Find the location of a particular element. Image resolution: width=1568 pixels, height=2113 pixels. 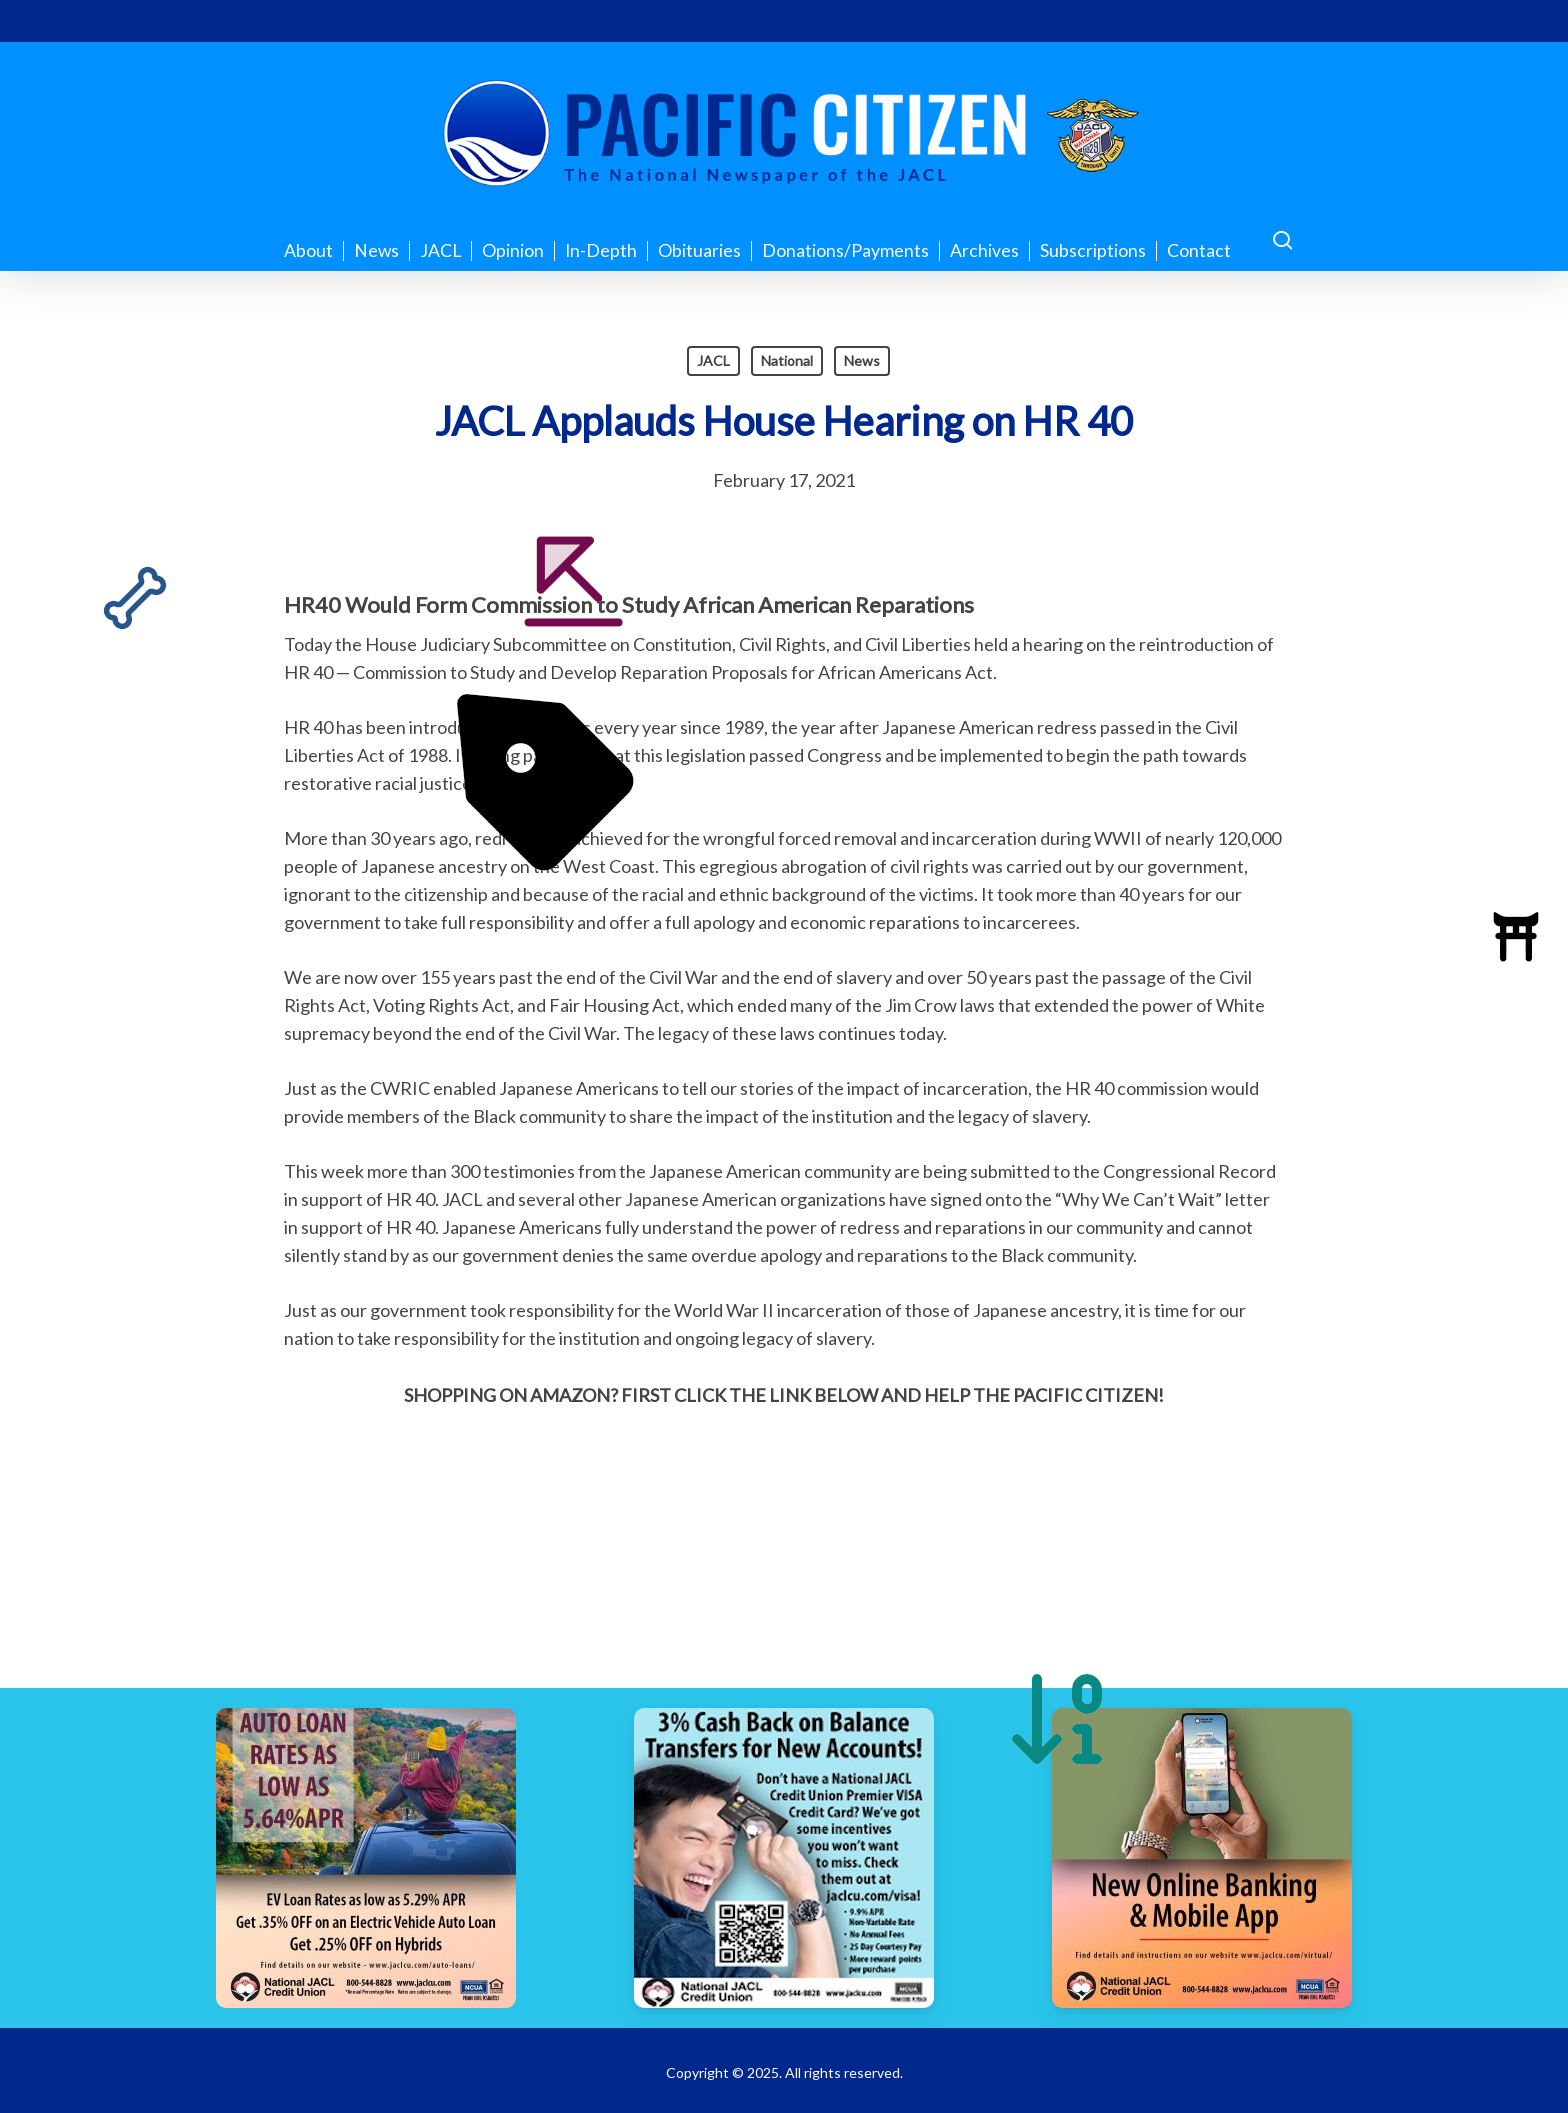

access pet-related features or settings is located at coordinates (135, 598).